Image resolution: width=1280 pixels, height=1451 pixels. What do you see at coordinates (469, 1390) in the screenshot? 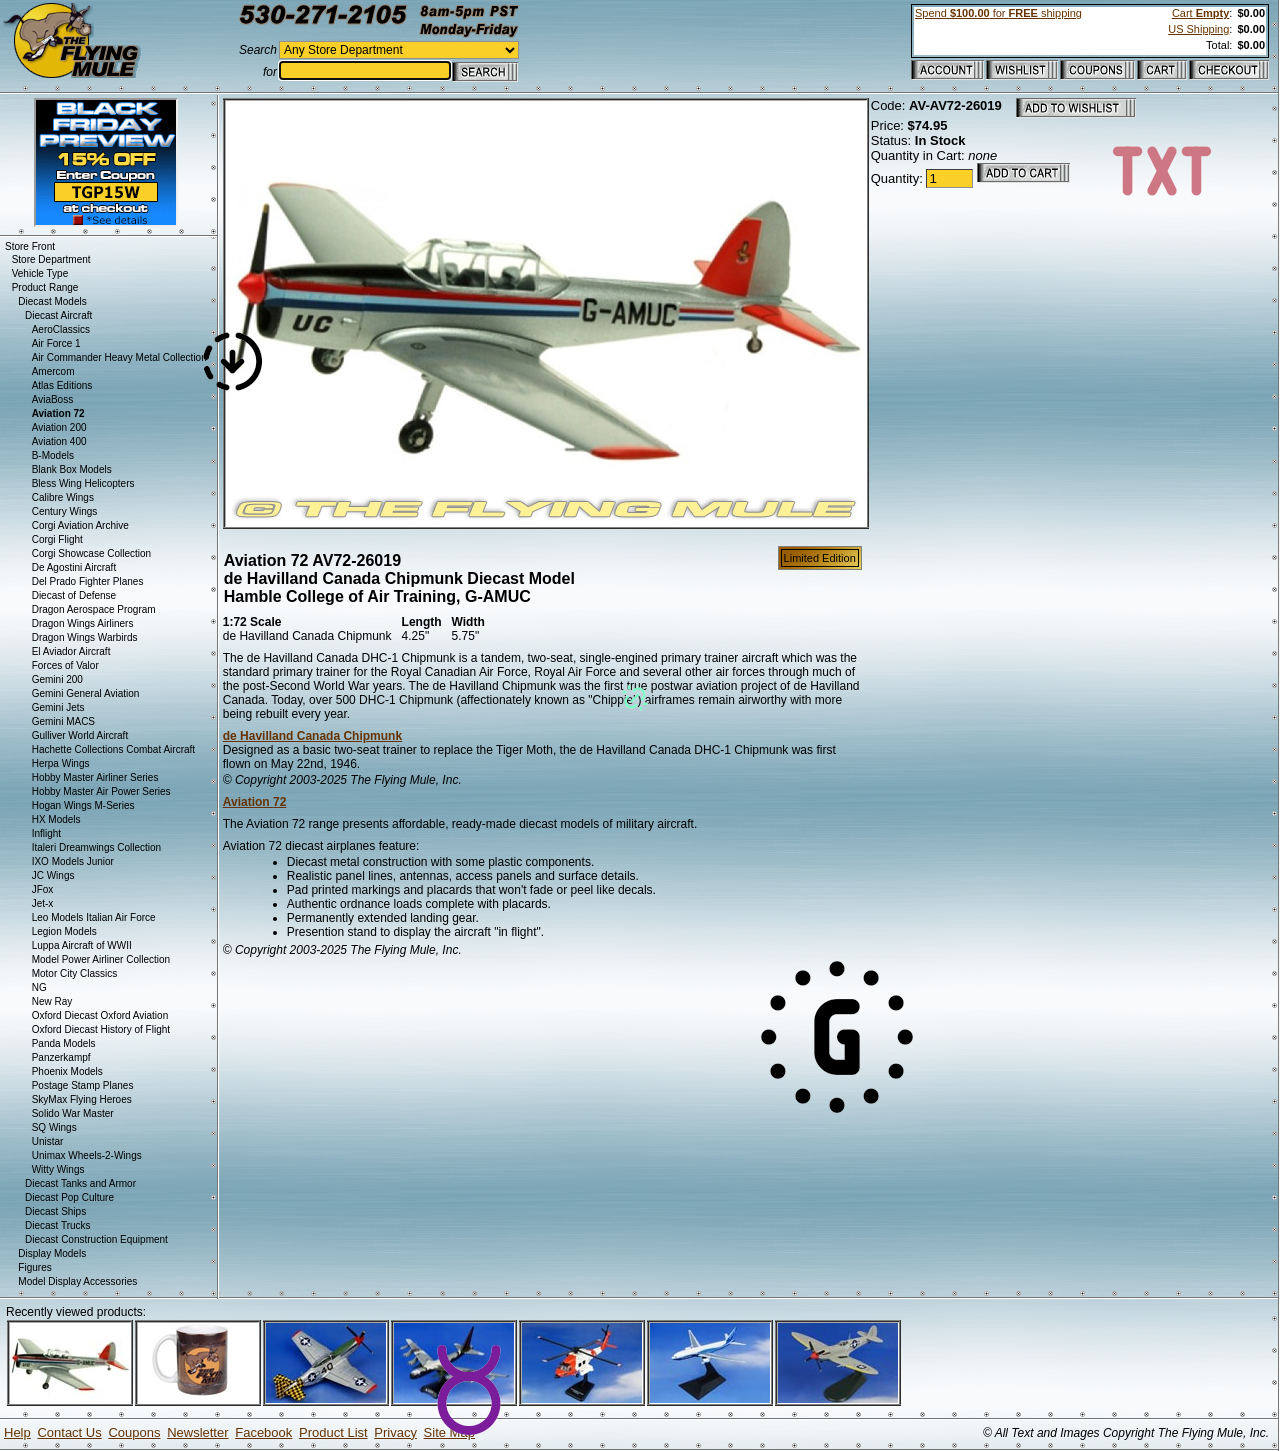
I see `indicates taurus zodiac sign` at bounding box center [469, 1390].